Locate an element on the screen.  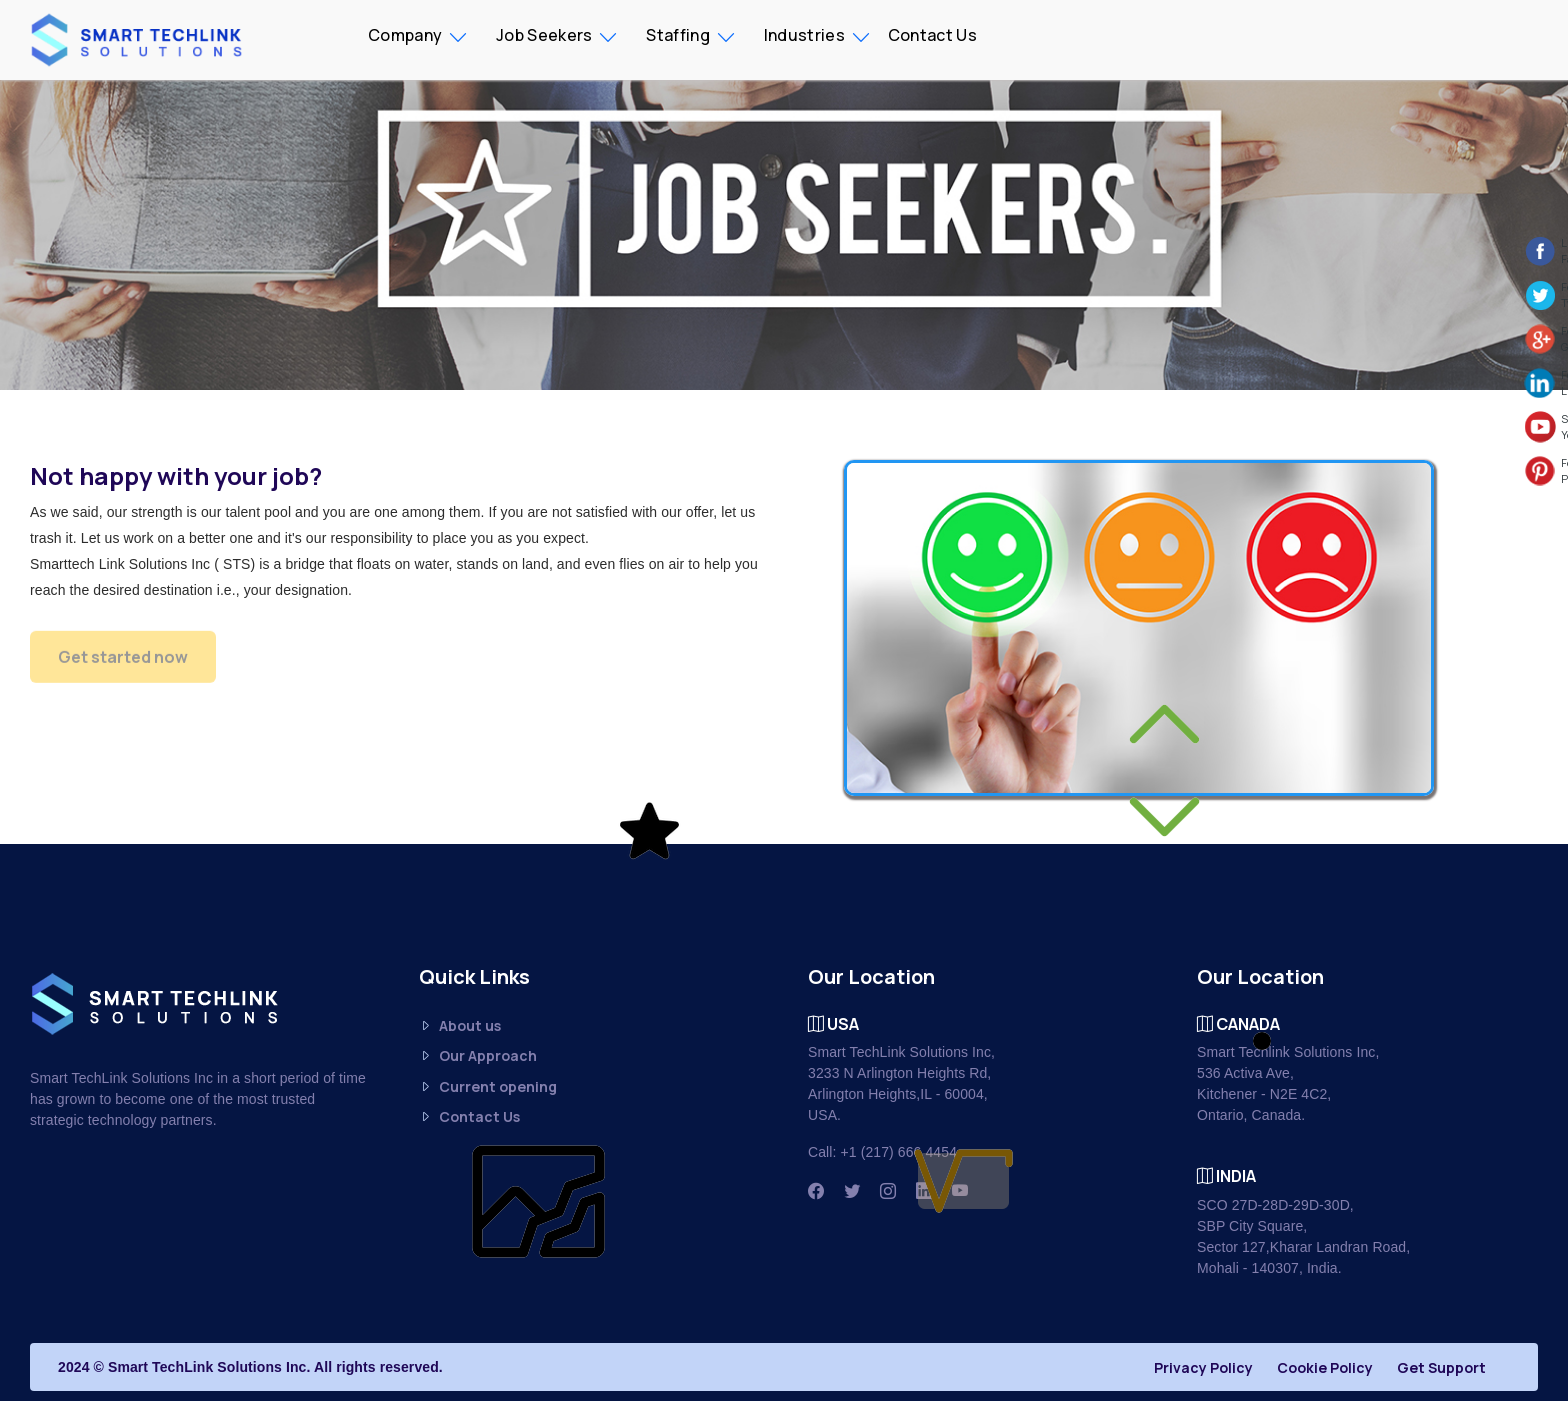
calculate square root is located at coordinates (960, 1174).